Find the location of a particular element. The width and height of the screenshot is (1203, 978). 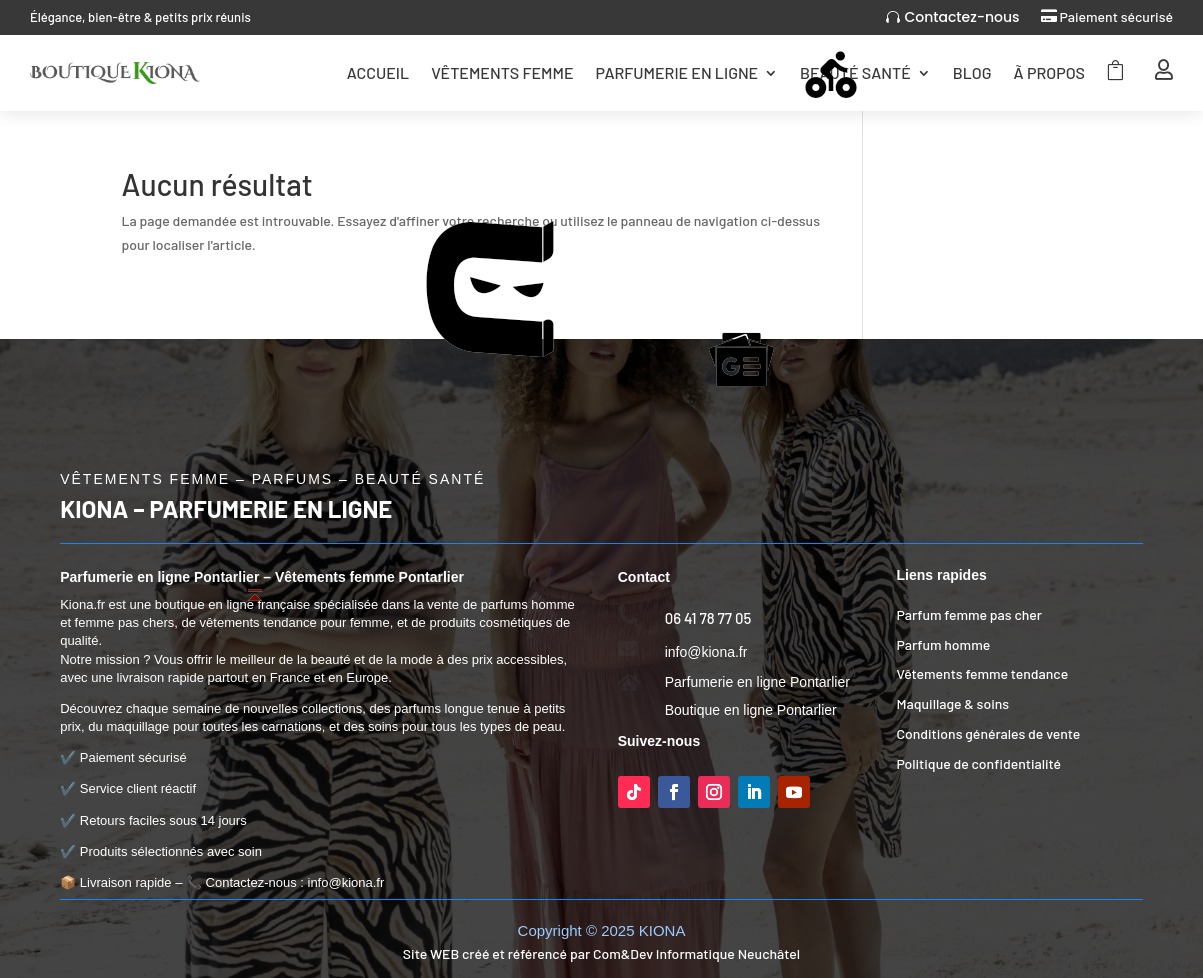

view cycling or bike routes is located at coordinates (831, 77).